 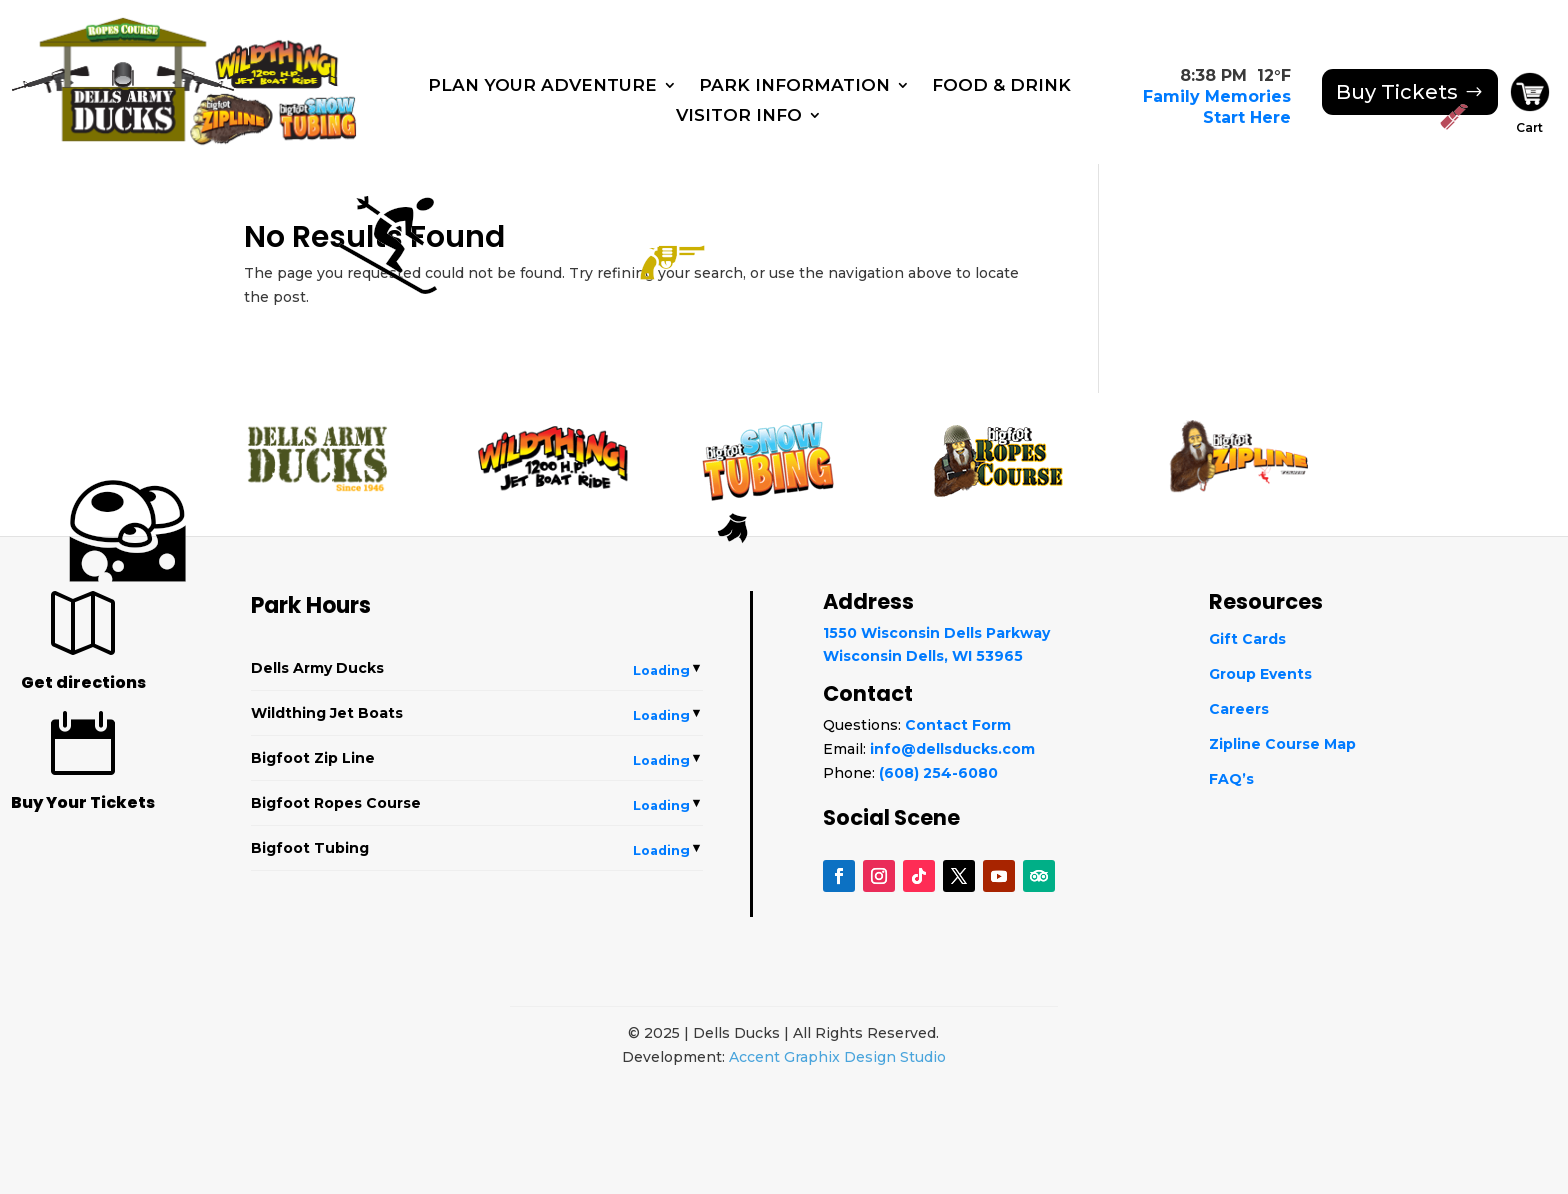 I want to click on select revolver weapon in game inventory, so click(x=672, y=262).